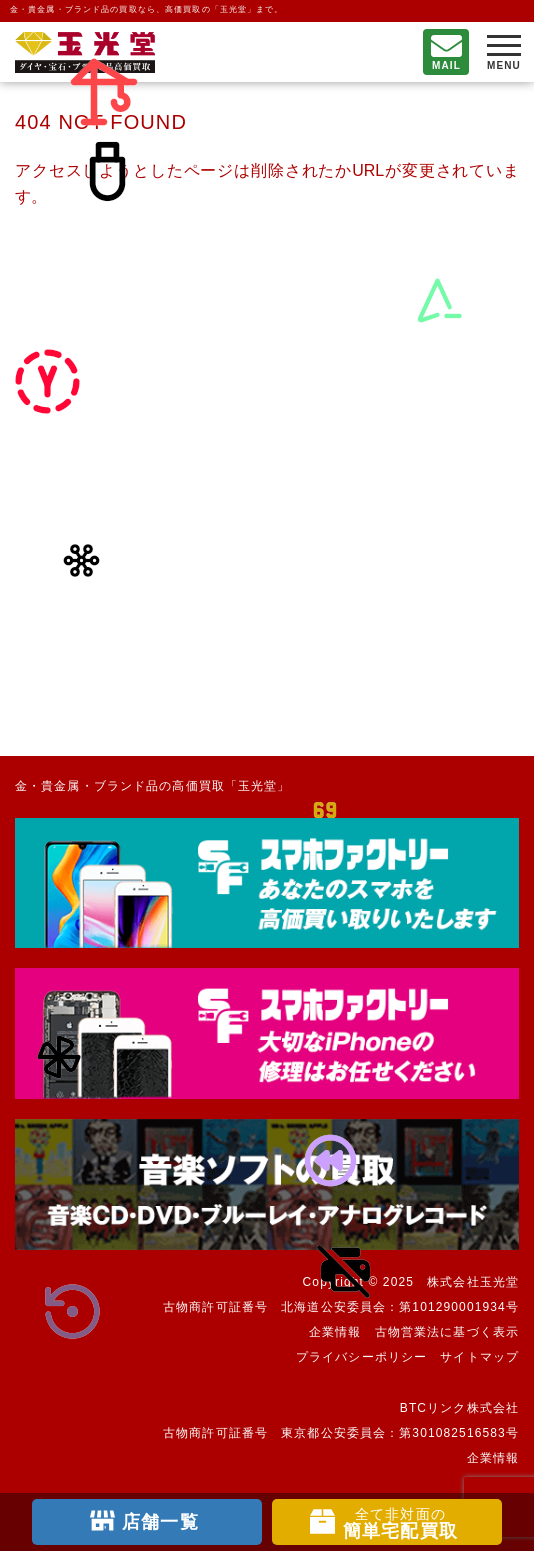 This screenshot has width=534, height=1551. Describe the element at coordinates (104, 92) in the screenshot. I see `indicates construction or building in progress` at that location.